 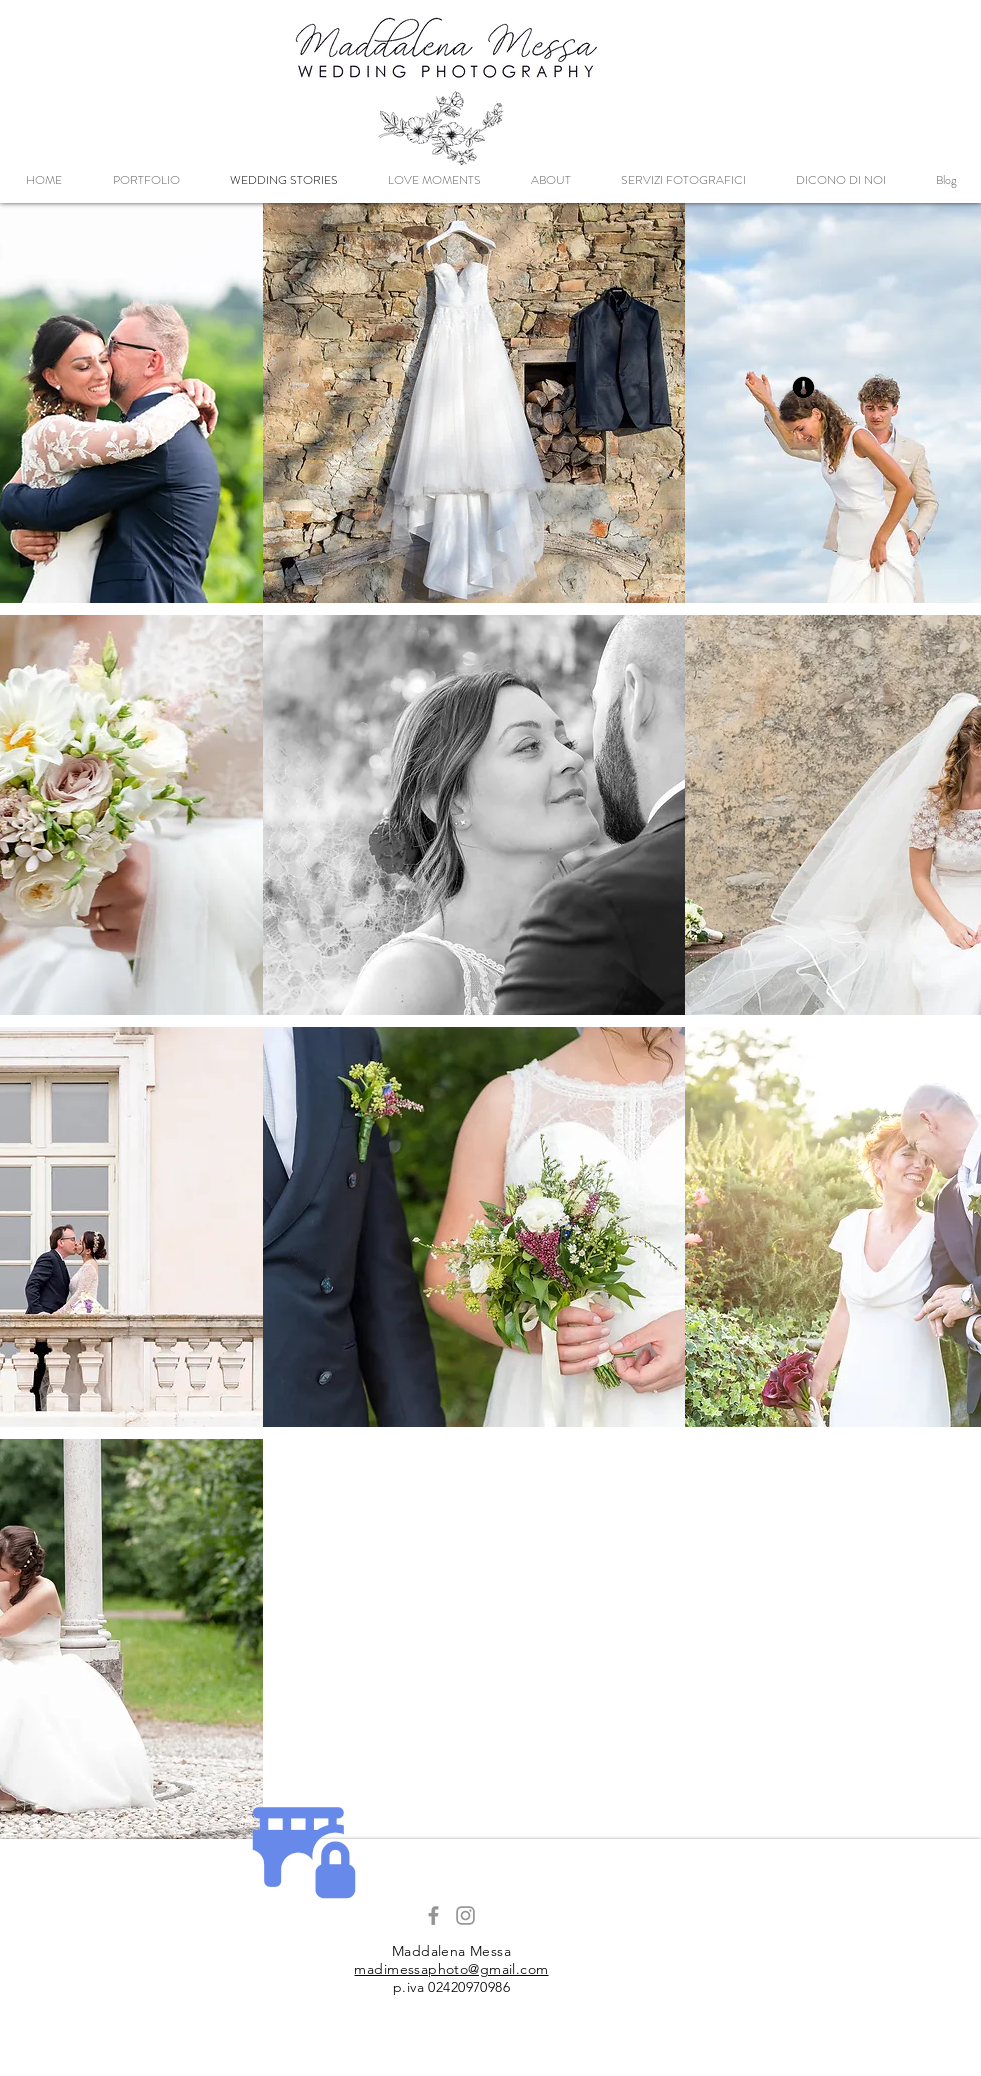 What do you see at coordinates (803, 387) in the screenshot?
I see `view performance or speed metrics` at bounding box center [803, 387].